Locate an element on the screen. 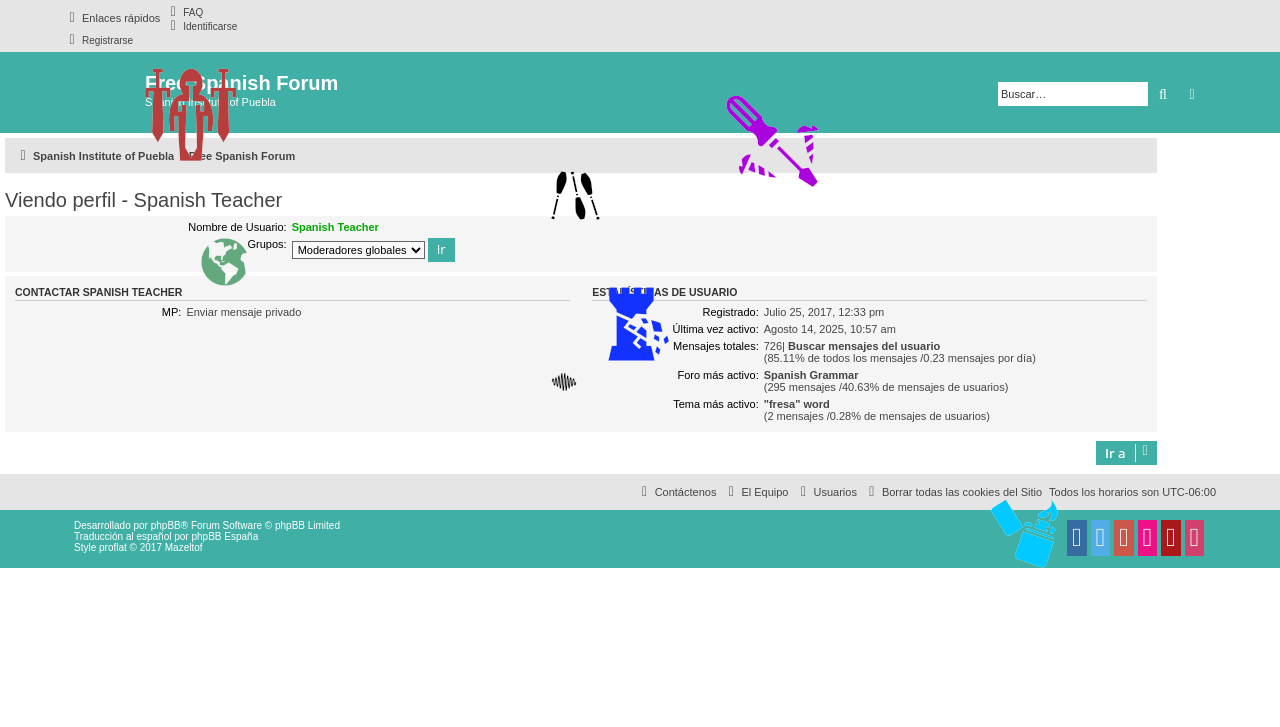 Image resolution: width=1280 pixels, height=727 pixels. access circus or performance-themed games is located at coordinates (575, 195).